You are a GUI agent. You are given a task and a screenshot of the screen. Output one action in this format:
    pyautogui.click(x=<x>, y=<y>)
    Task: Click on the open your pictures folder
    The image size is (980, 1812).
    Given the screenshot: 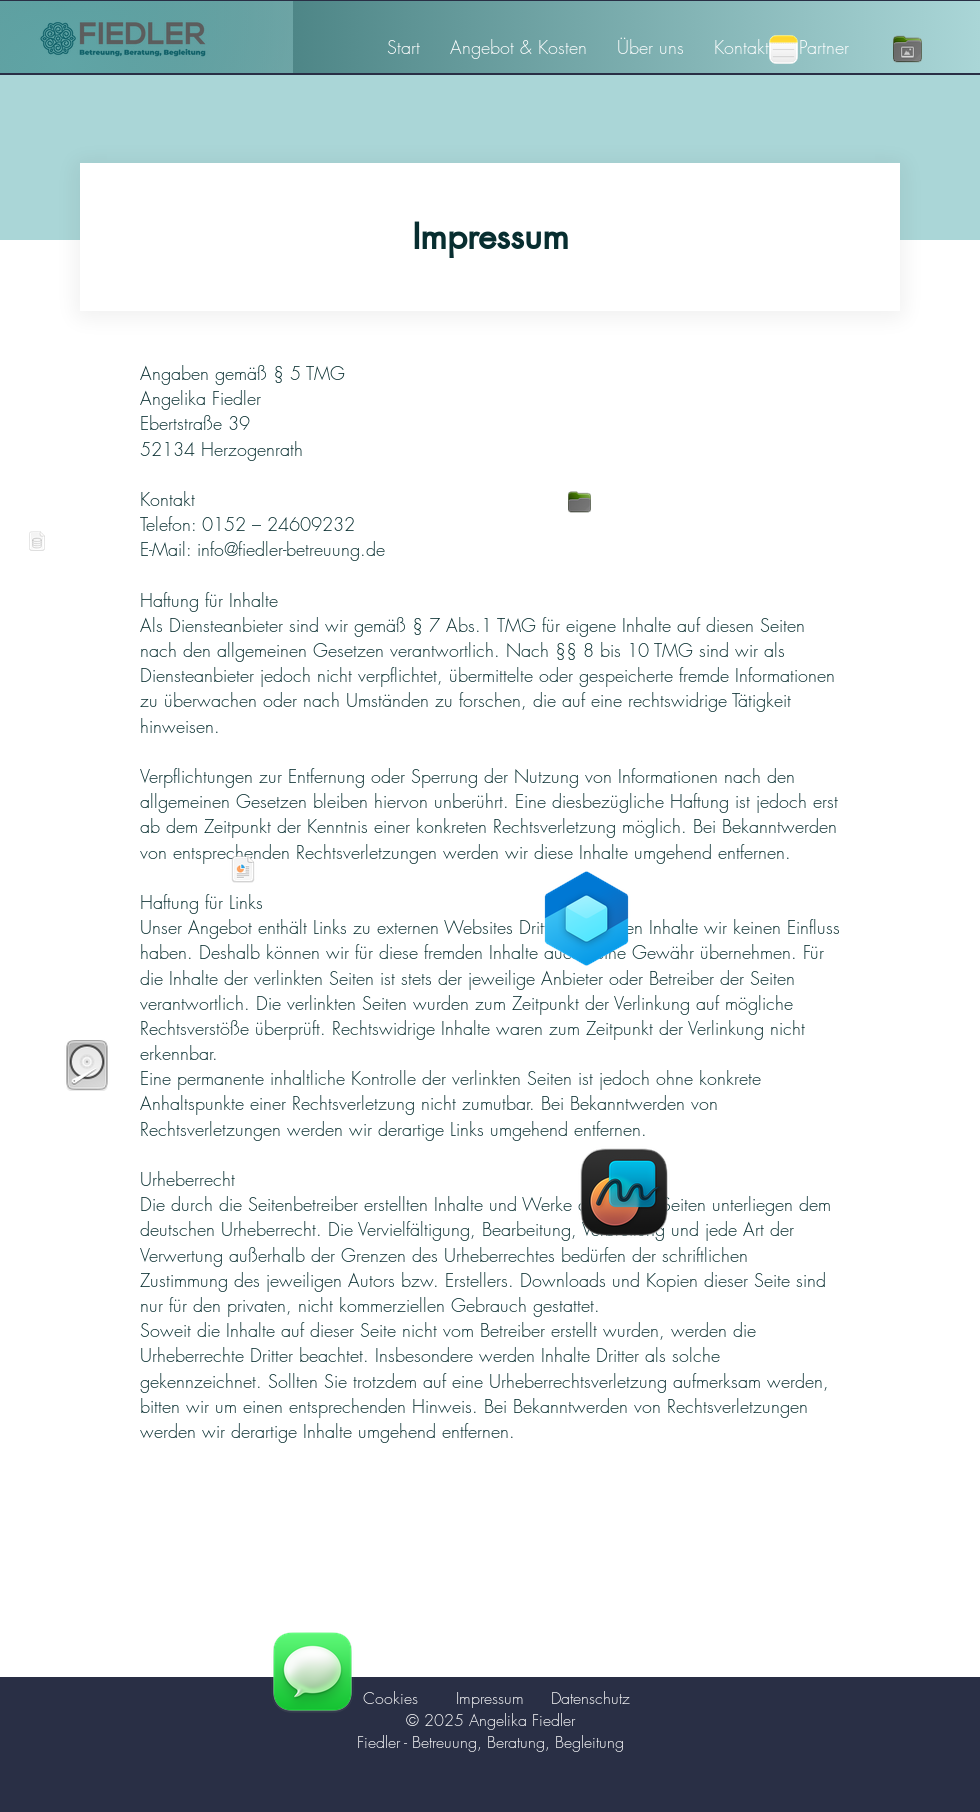 What is the action you would take?
    pyautogui.click(x=907, y=48)
    